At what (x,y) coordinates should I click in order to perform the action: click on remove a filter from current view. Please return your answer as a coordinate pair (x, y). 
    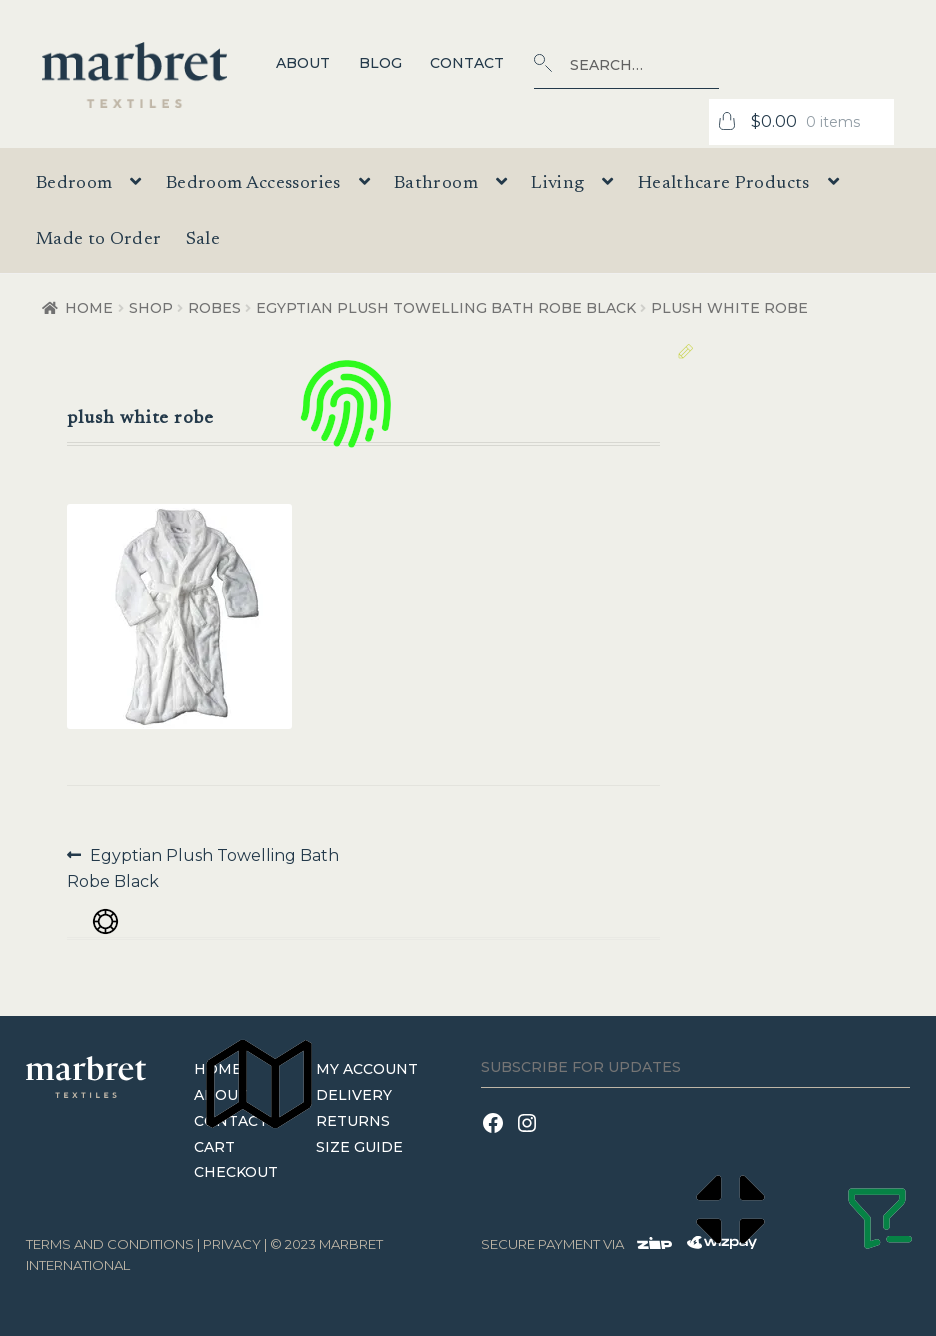
    Looking at the image, I should click on (877, 1217).